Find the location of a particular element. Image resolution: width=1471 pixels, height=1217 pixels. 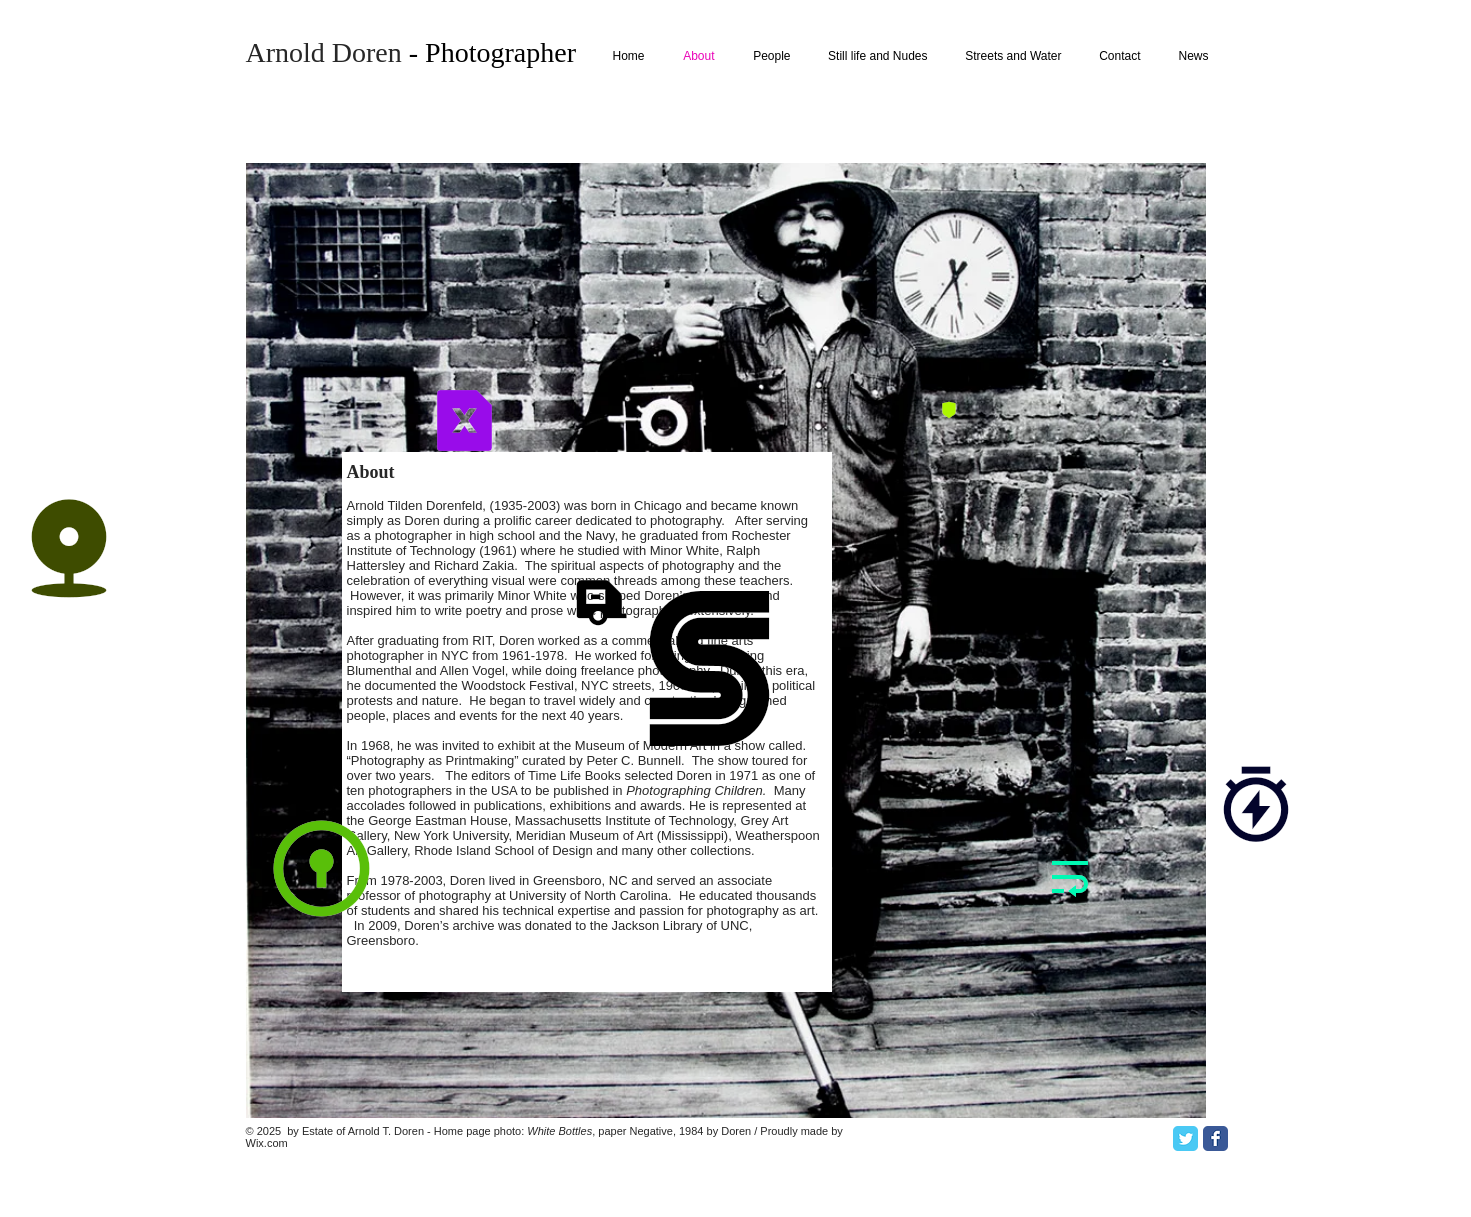

lock or secure a room is located at coordinates (321, 868).